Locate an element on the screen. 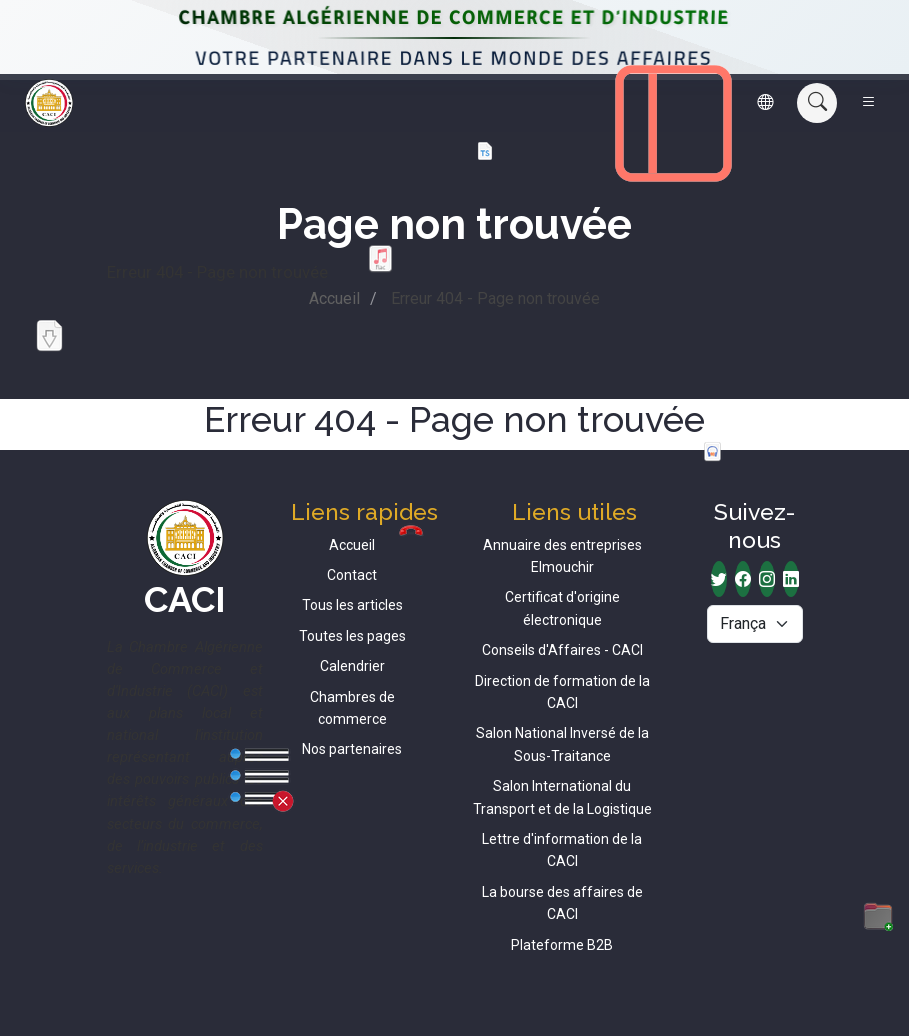  remove an item from the list is located at coordinates (259, 776).